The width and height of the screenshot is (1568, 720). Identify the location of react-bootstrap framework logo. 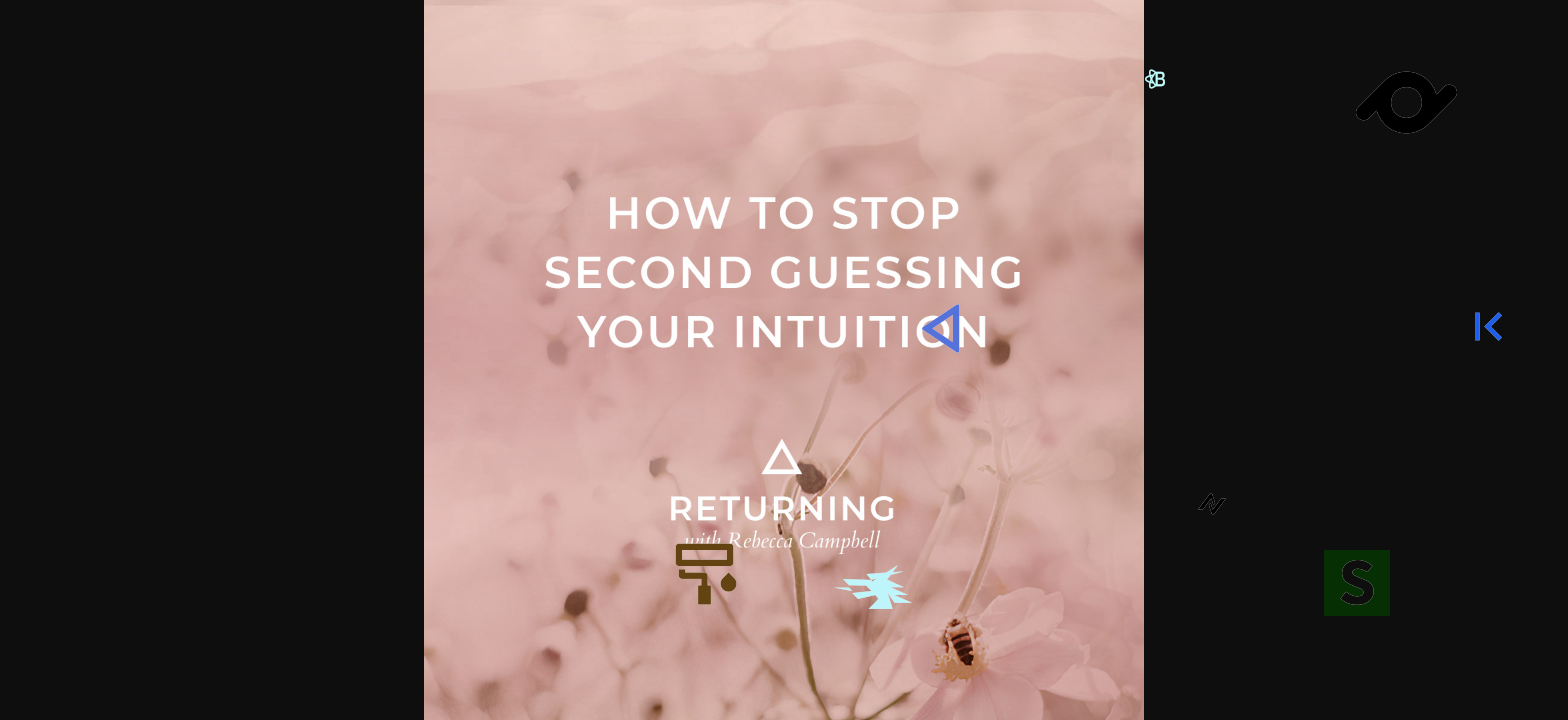
(1155, 79).